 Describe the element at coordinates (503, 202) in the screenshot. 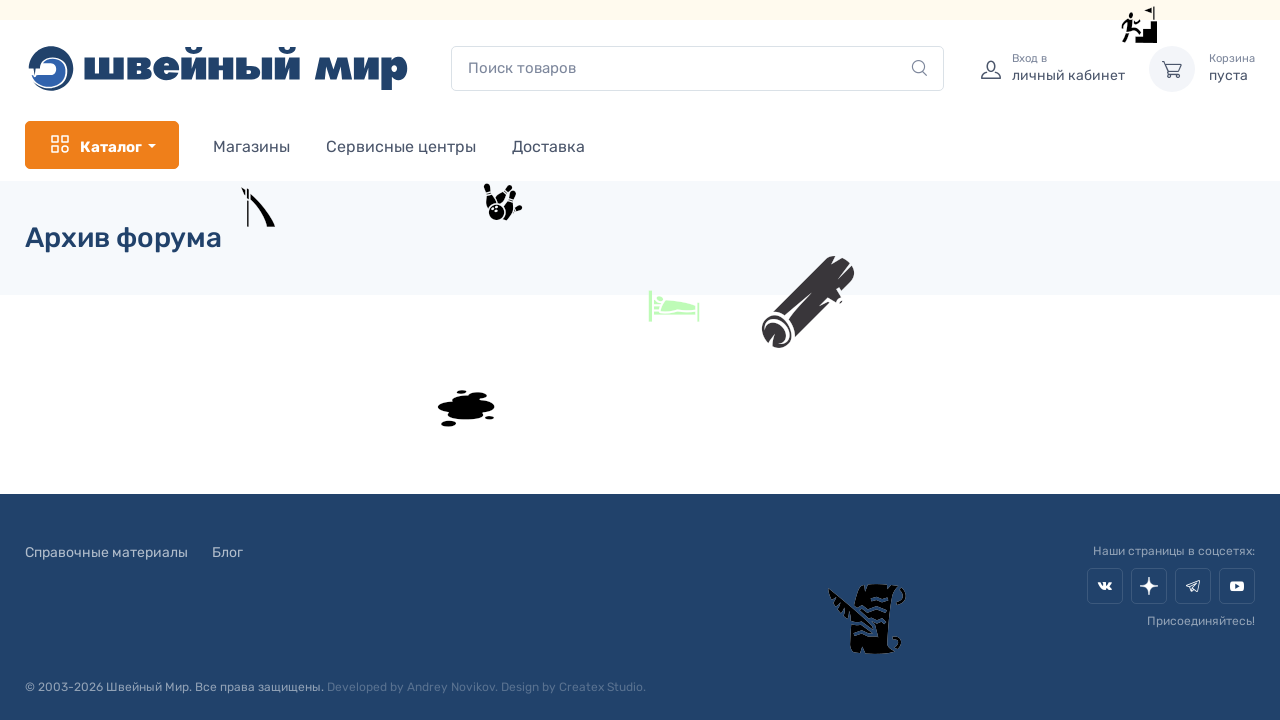

I see `indicates a strike in a bowling game` at that location.